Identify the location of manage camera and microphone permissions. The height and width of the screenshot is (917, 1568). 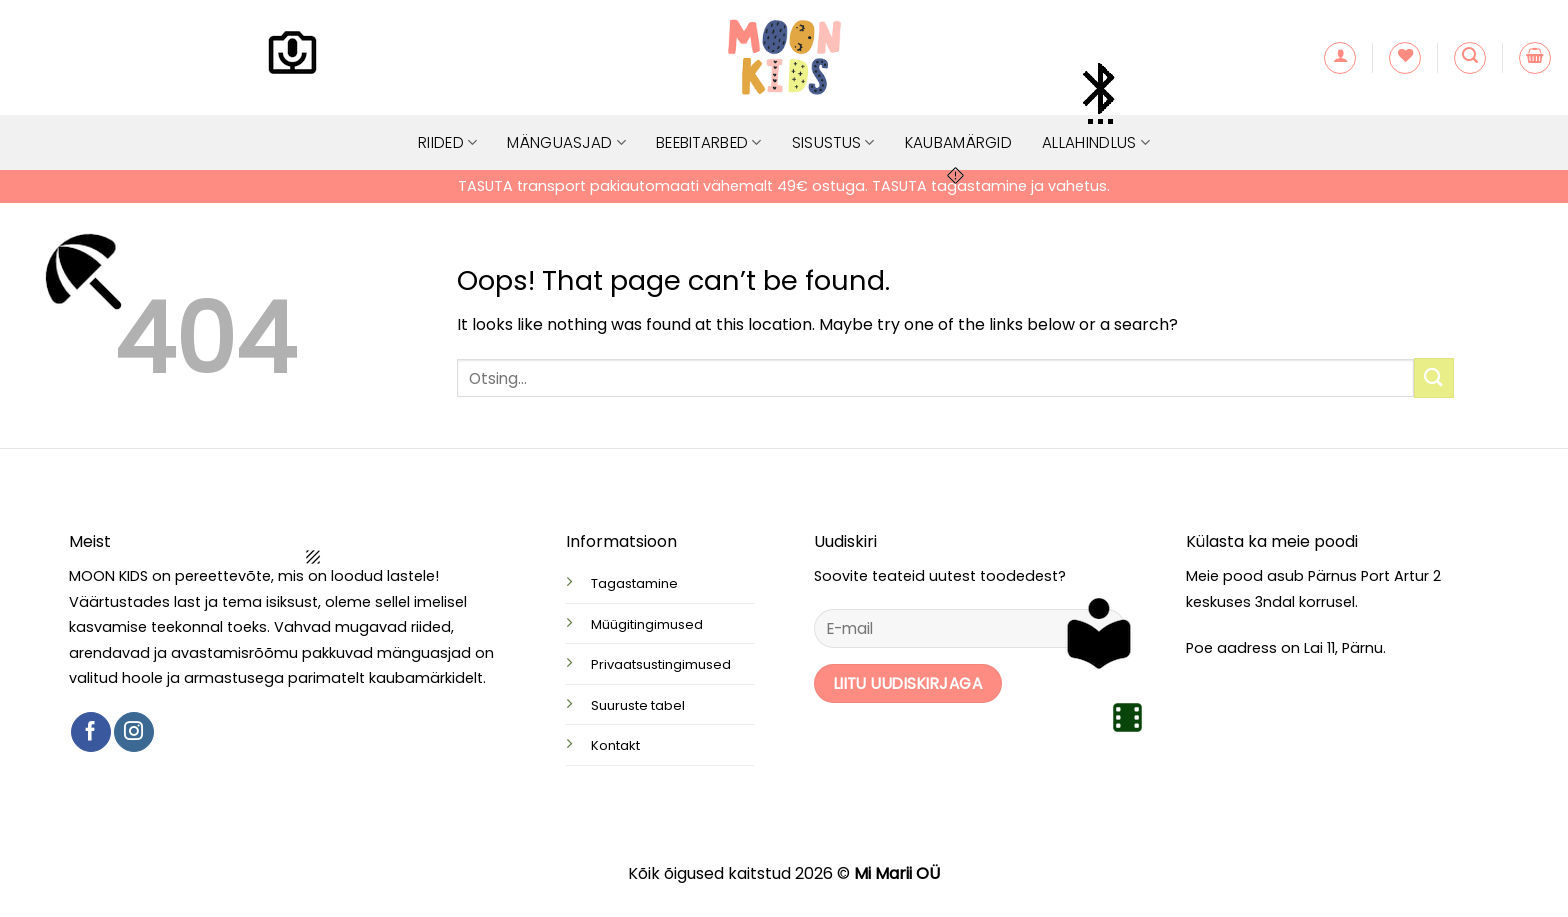
(292, 52).